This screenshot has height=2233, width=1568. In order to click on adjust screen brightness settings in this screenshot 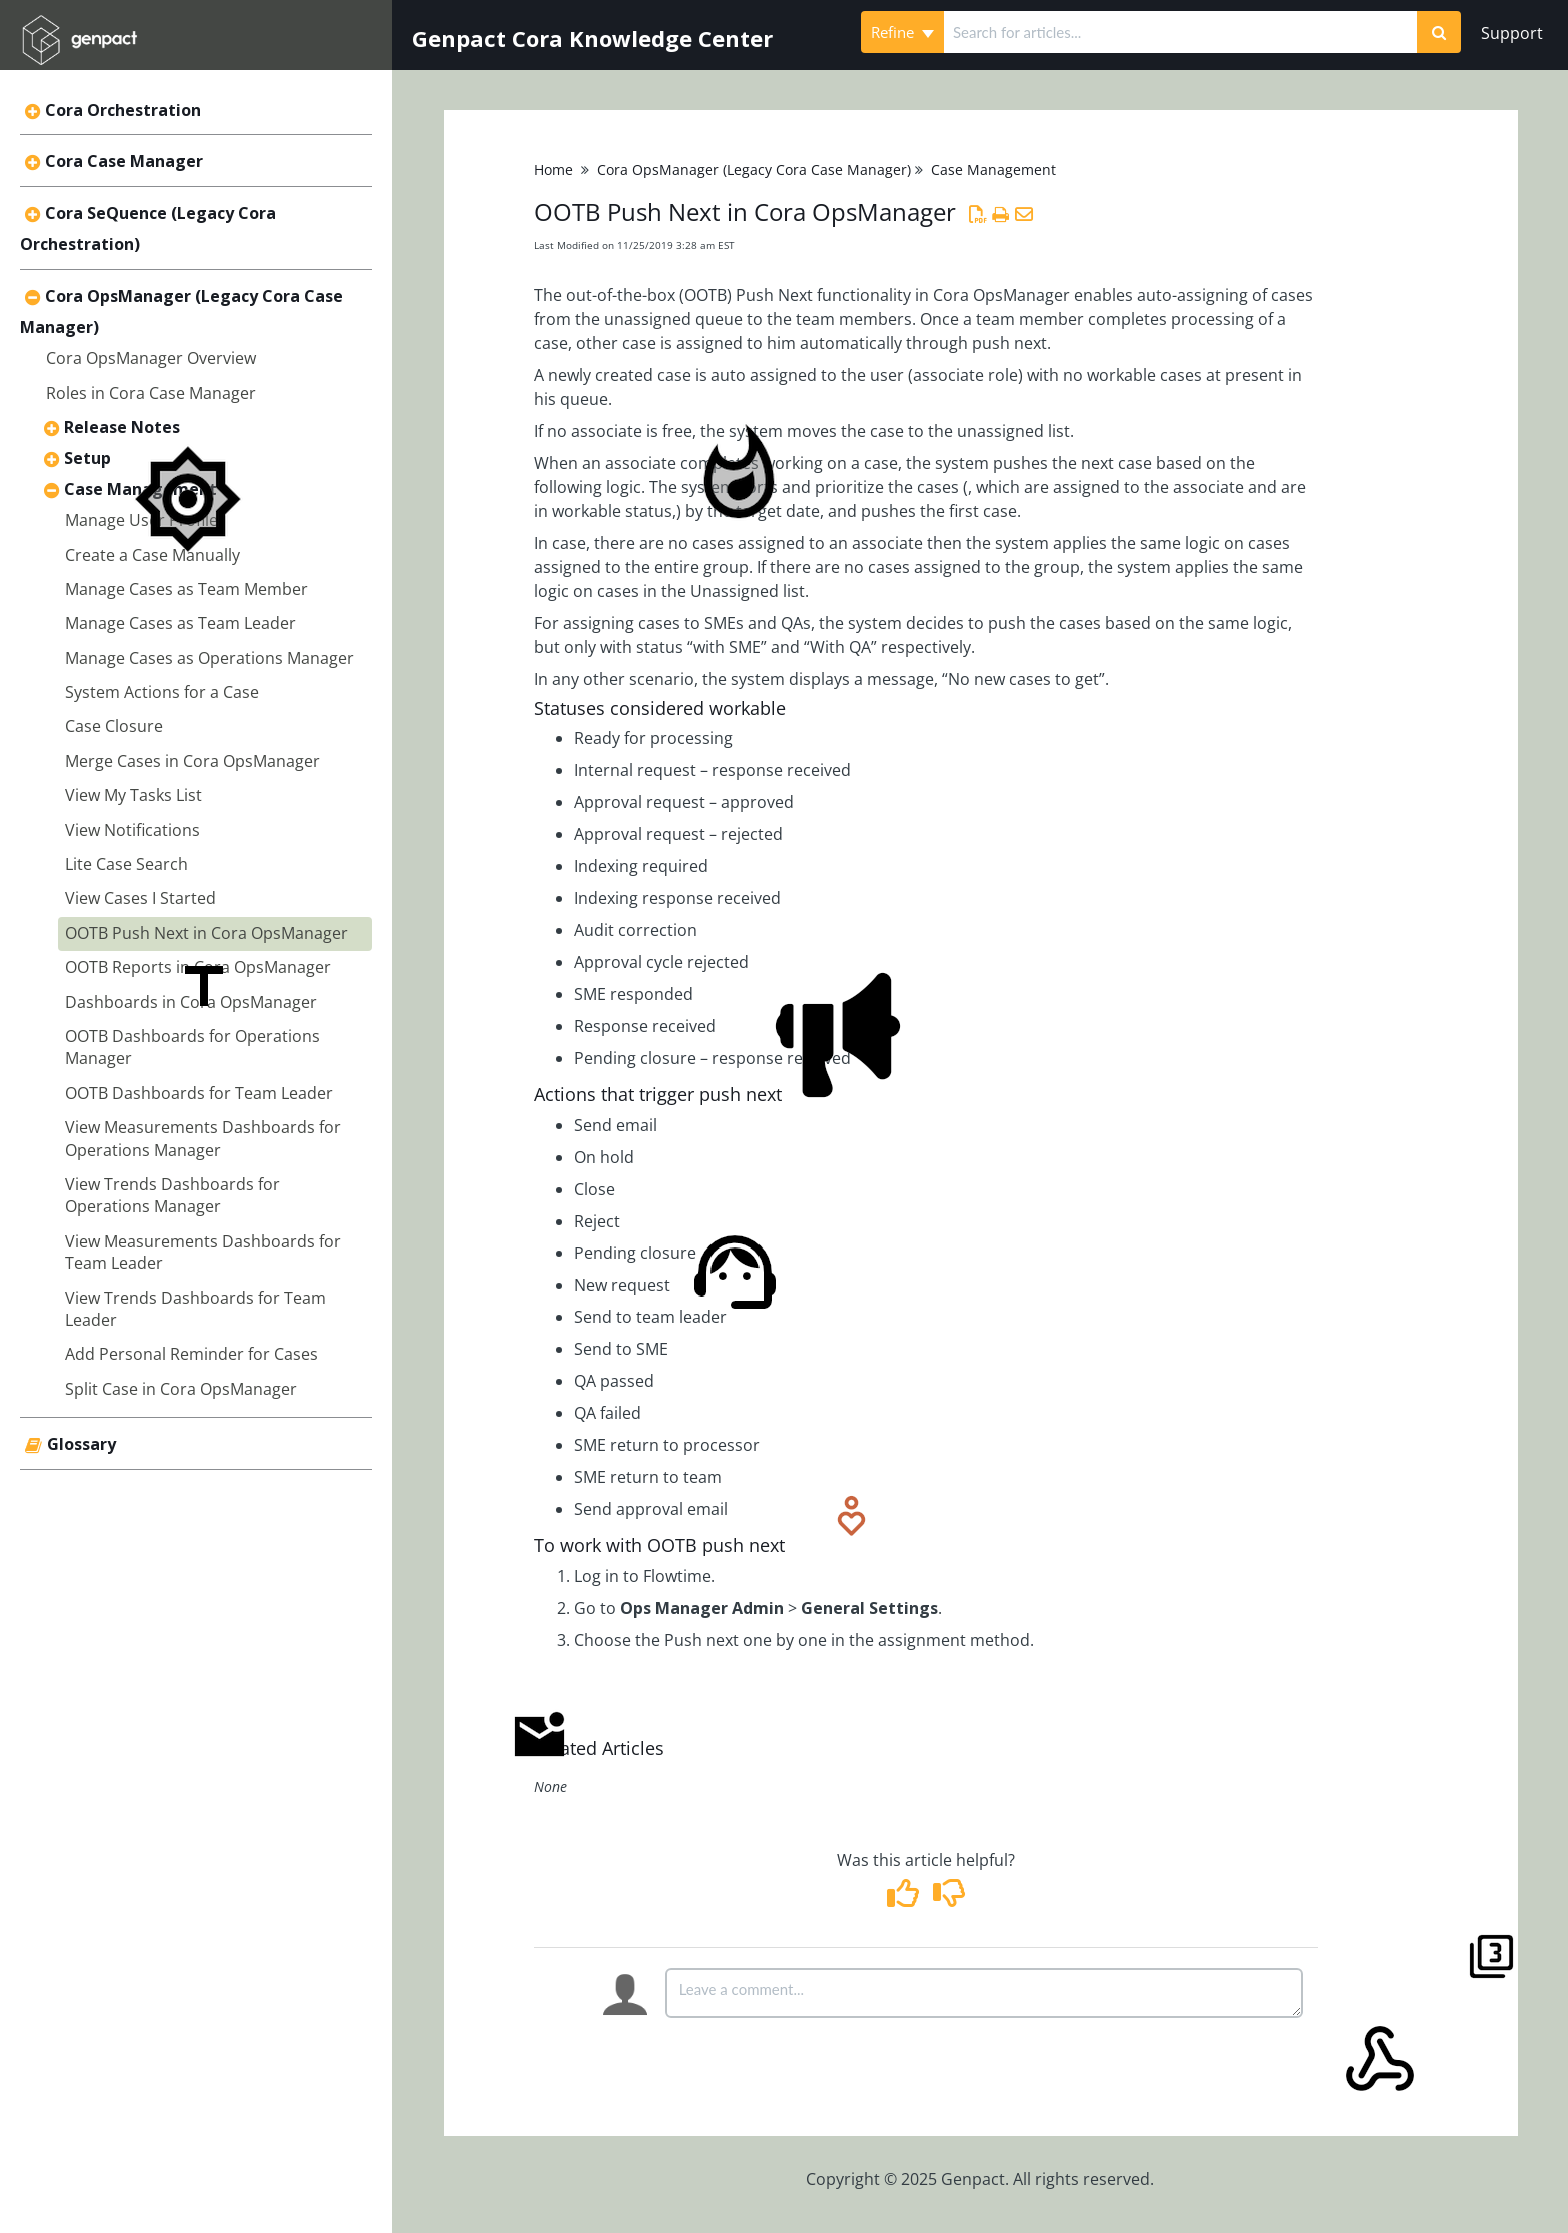, I will do `click(188, 499)`.